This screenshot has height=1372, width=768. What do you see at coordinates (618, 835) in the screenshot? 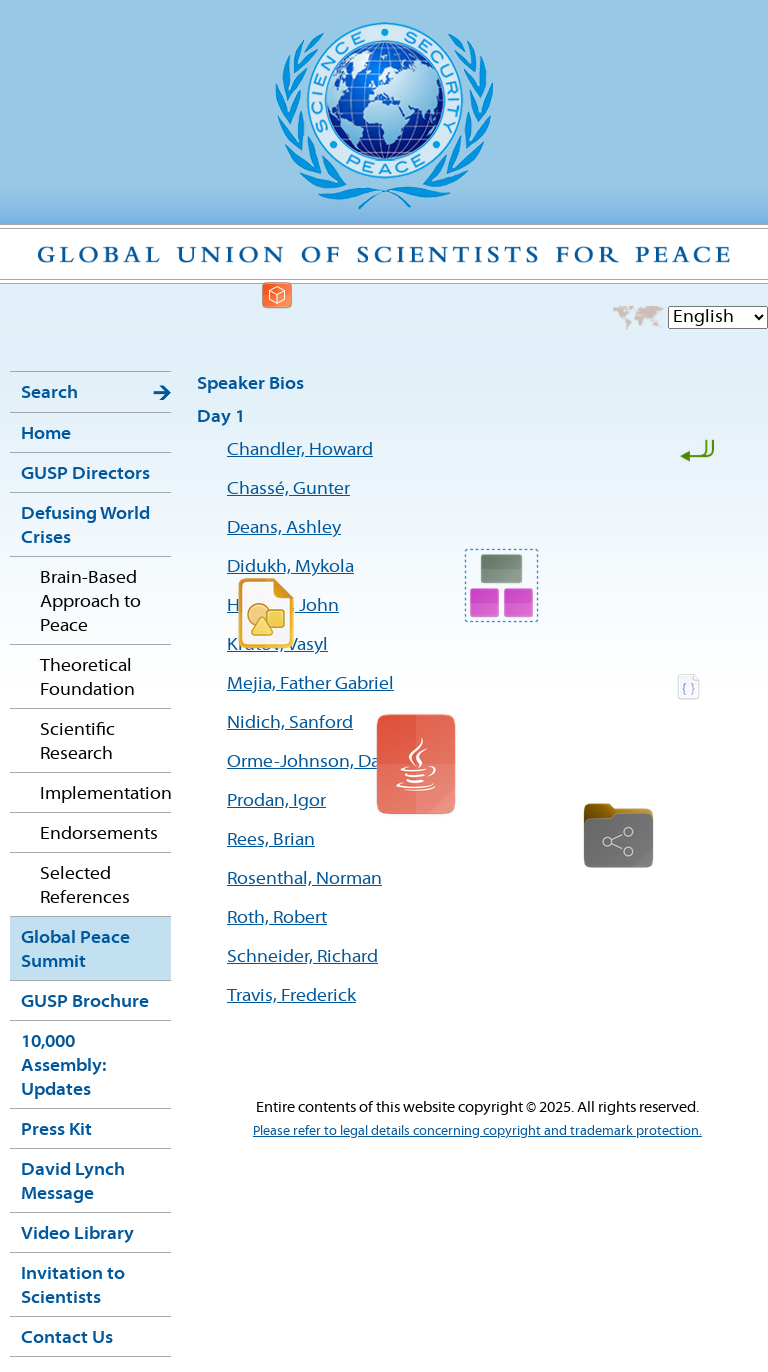
I see `open your public shared folder` at bounding box center [618, 835].